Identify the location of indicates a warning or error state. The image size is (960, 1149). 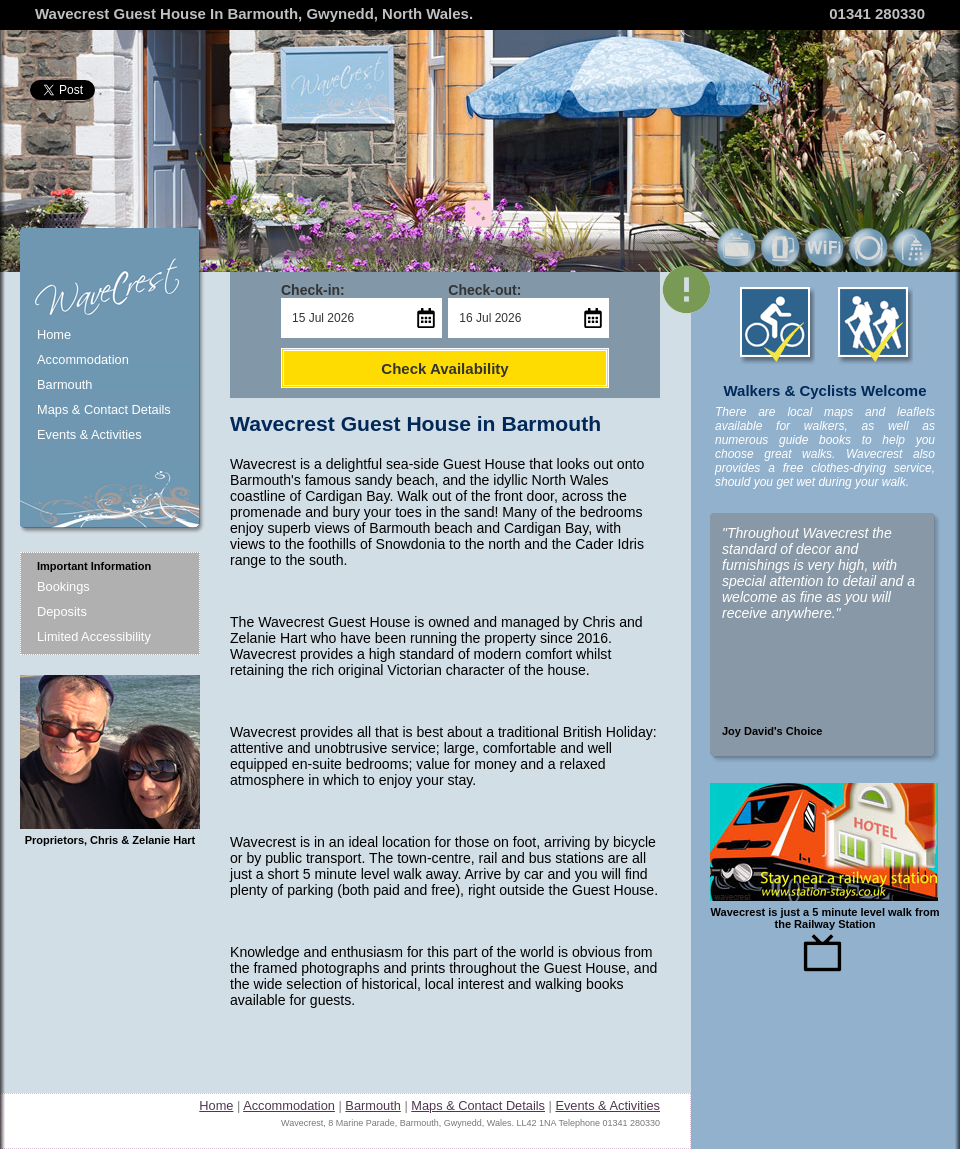
(686, 289).